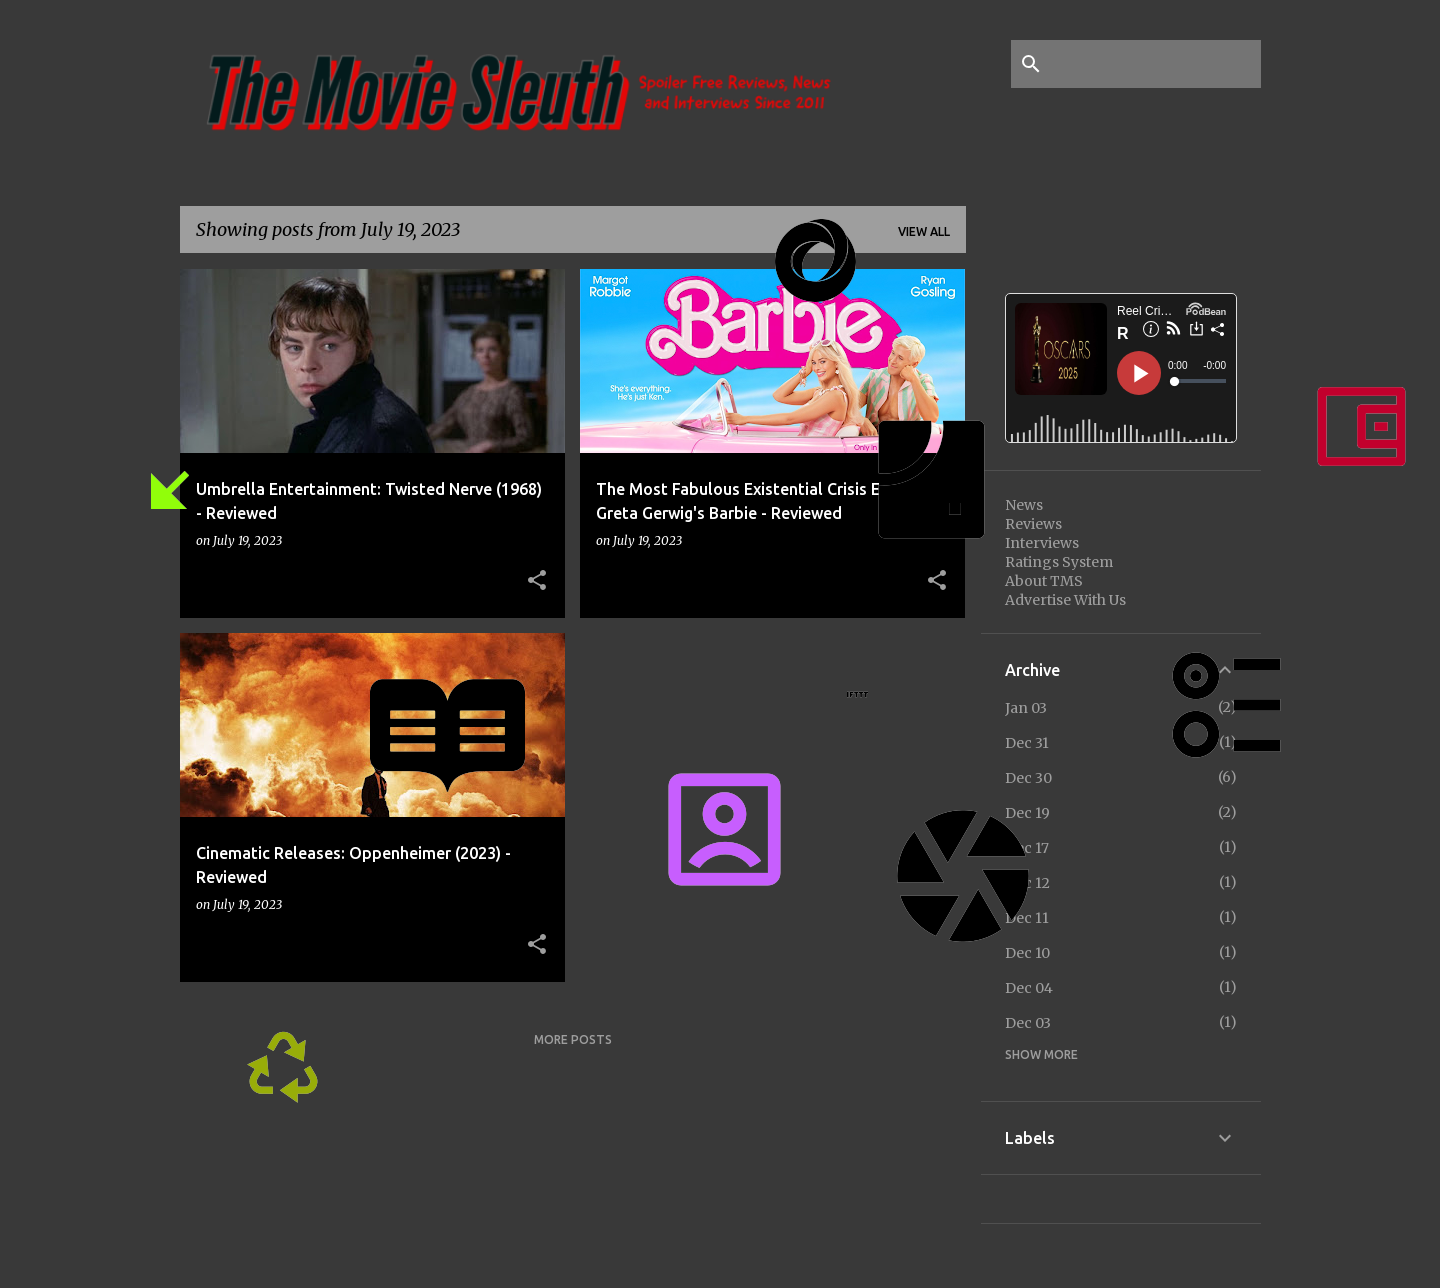  What do you see at coordinates (1228, 705) in the screenshot?
I see `select an option from a list` at bounding box center [1228, 705].